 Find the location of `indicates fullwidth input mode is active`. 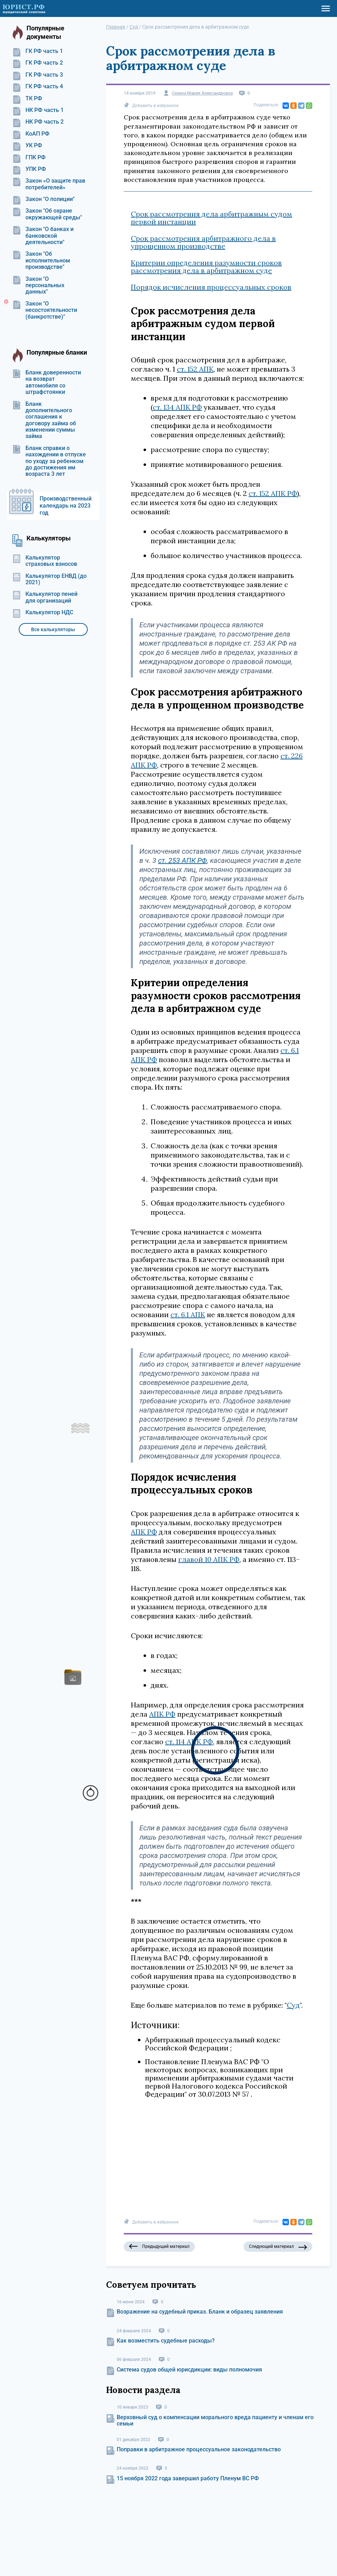

indicates fullwidth input mode is active is located at coordinates (215, 1750).